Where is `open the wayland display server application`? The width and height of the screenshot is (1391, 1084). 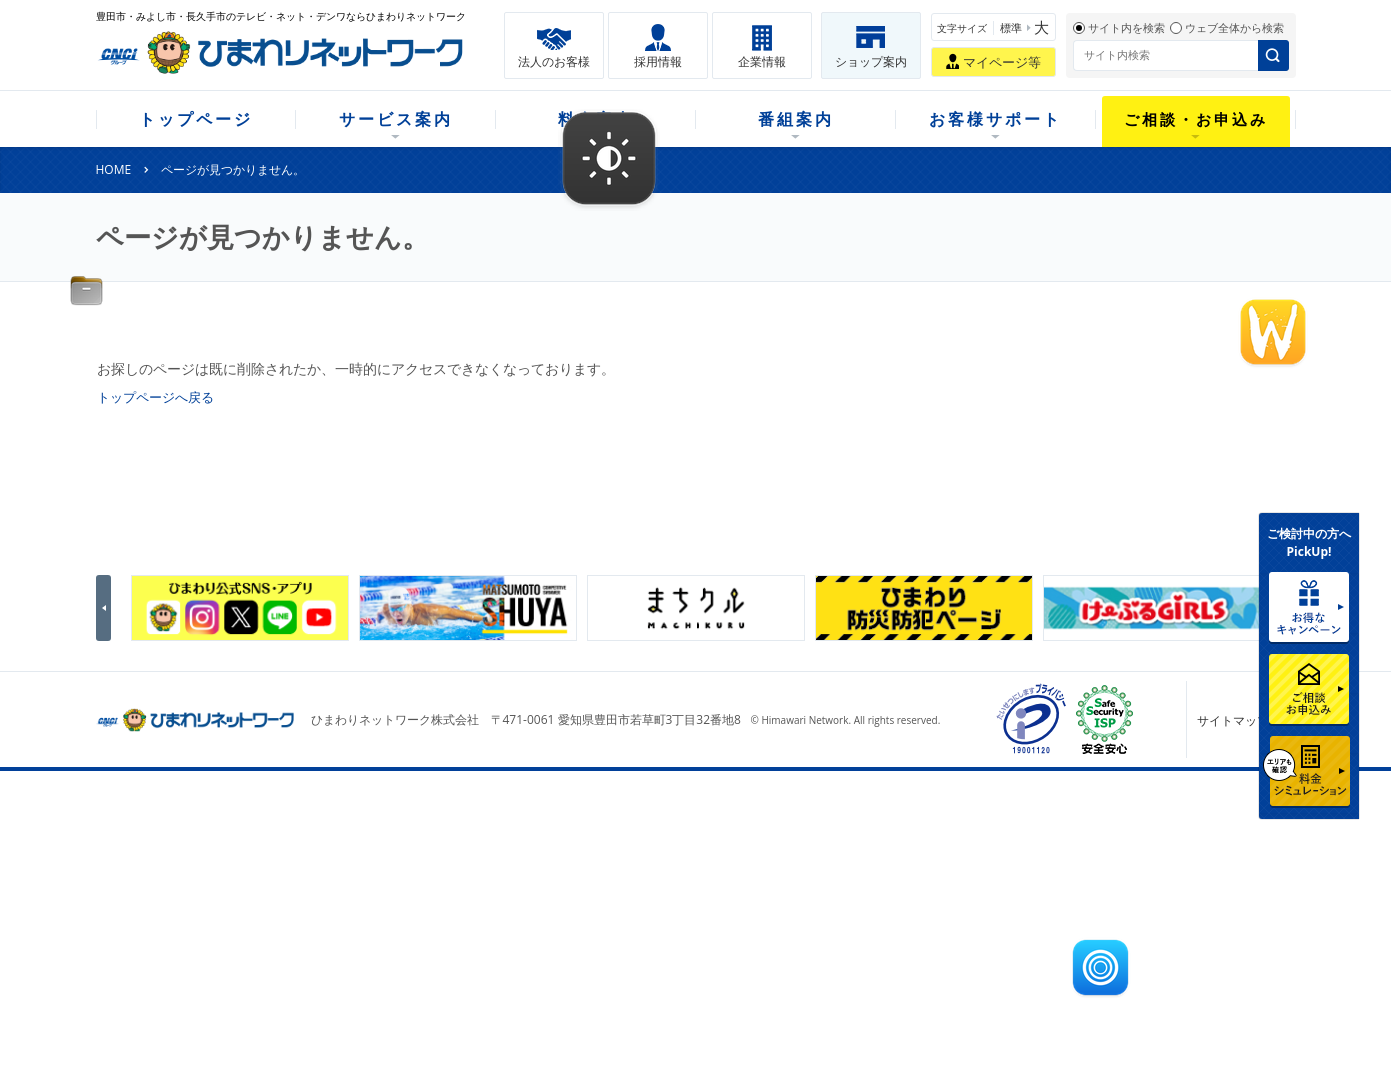 open the wayland display server application is located at coordinates (1273, 332).